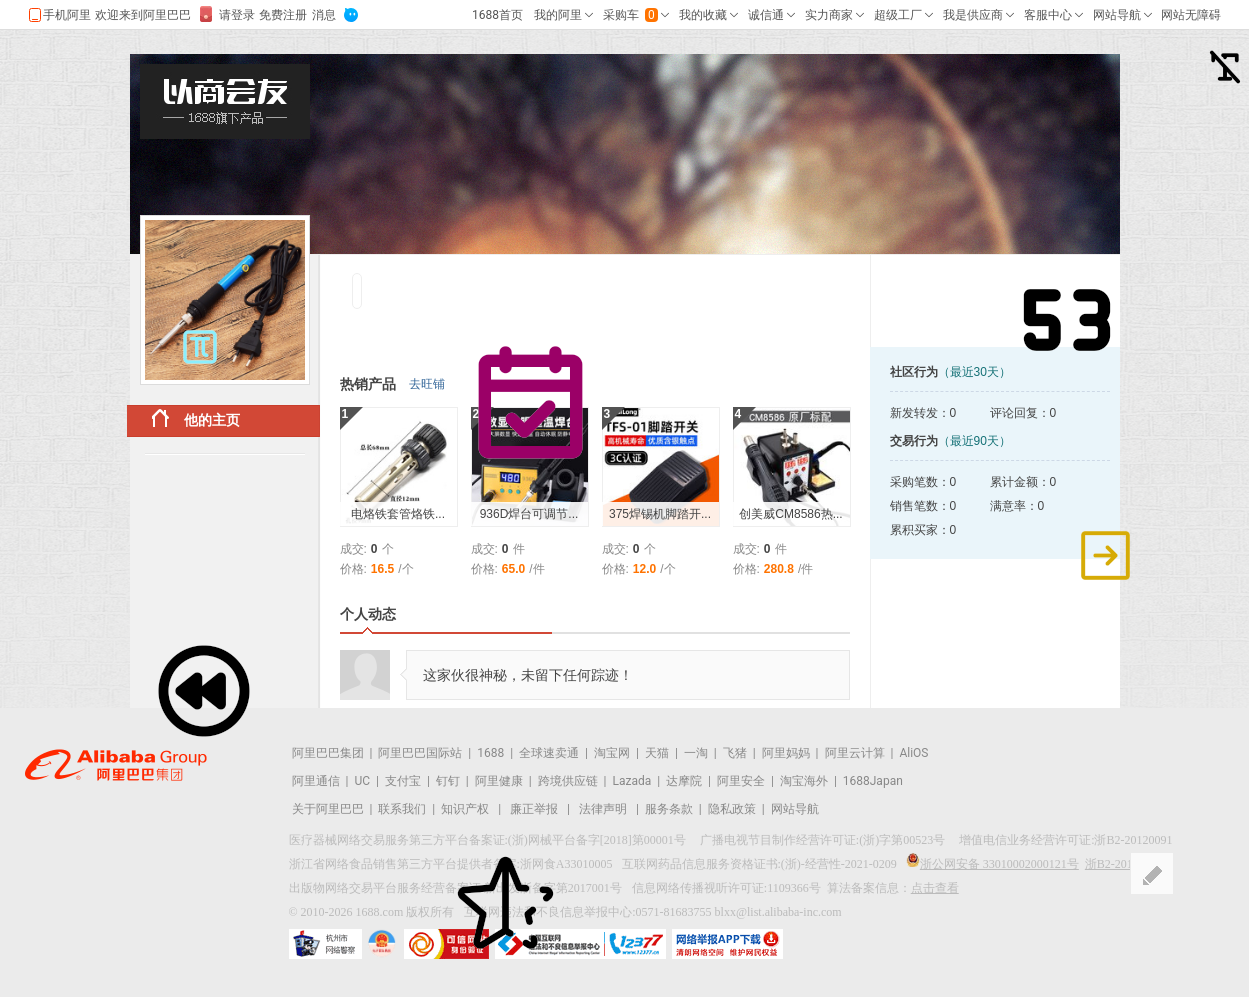 The image size is (1249, 997). What do you see at coordinates (1105, 555) in the screenshot?
I see `navigate to the next page or section` at bounding box center [1105, 555].